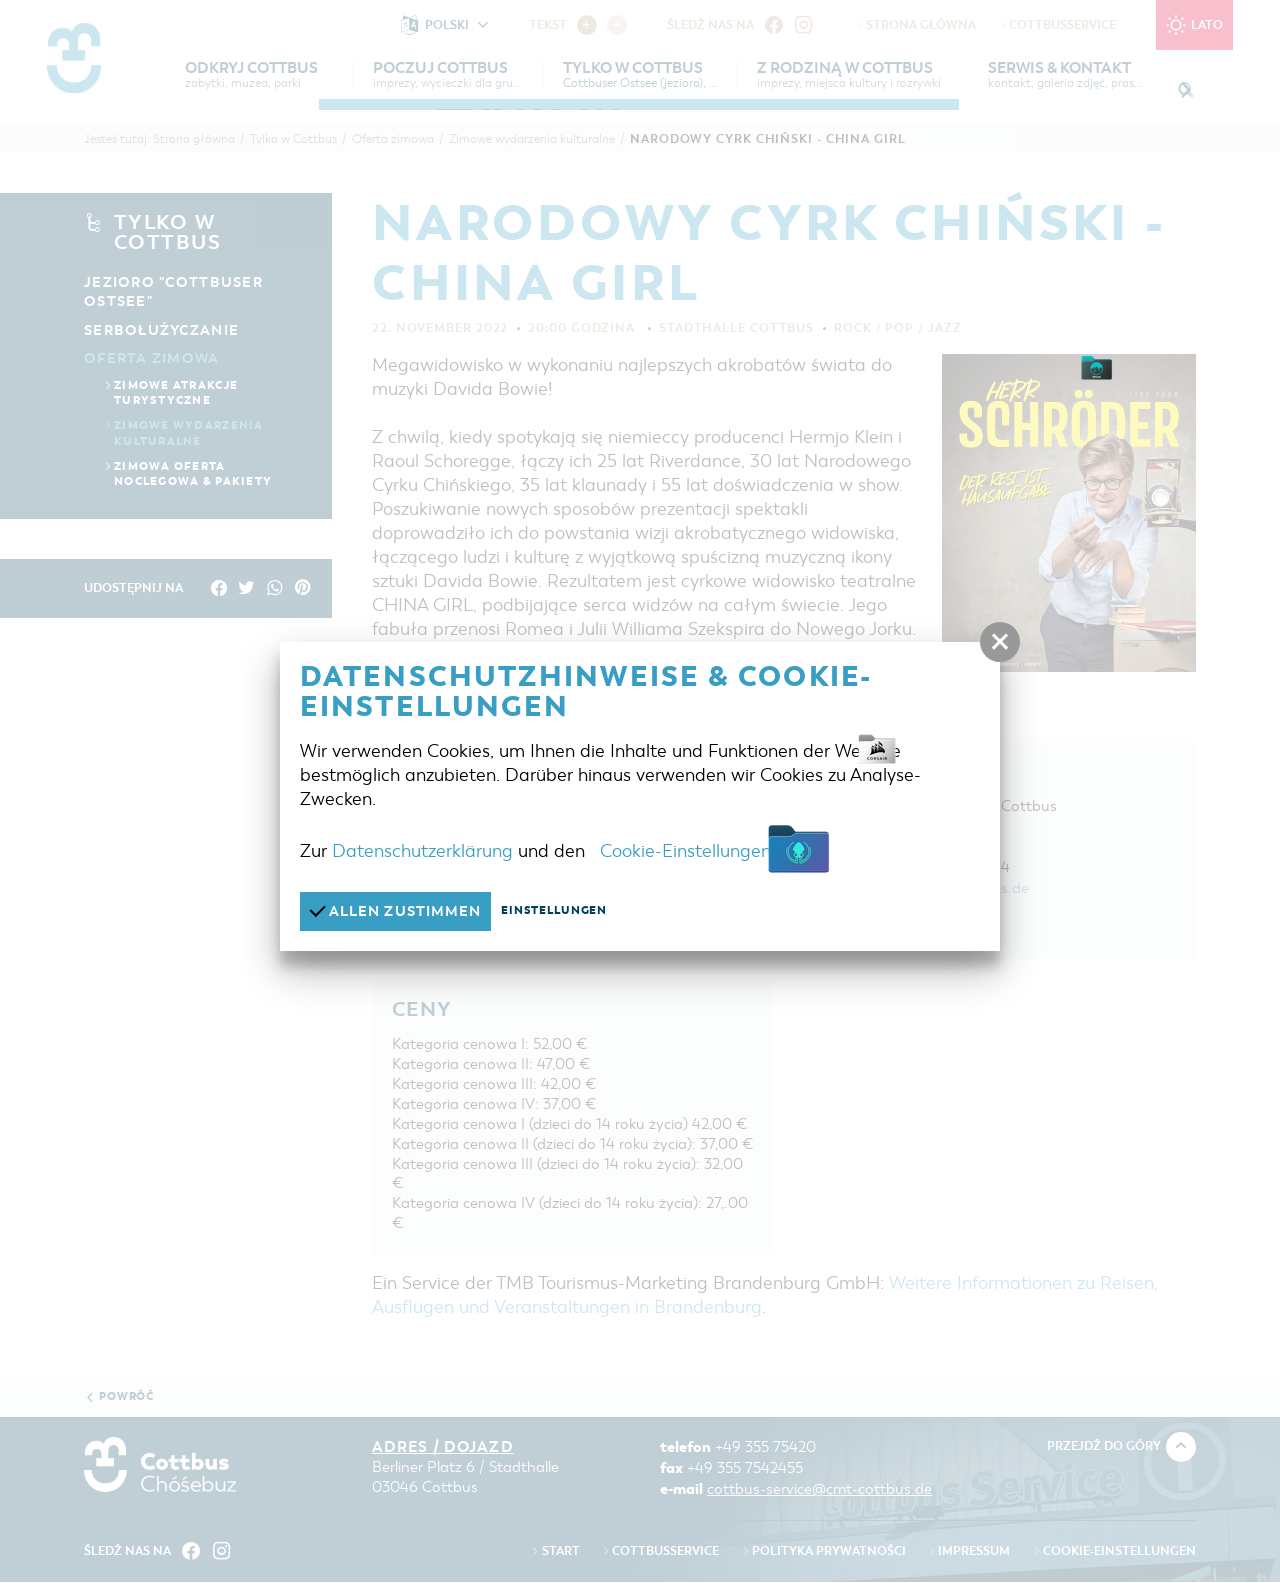  Describe the element at coordinates (1096, 368) in the screenshot. I see `open 3D Coat project files folder` at that location.